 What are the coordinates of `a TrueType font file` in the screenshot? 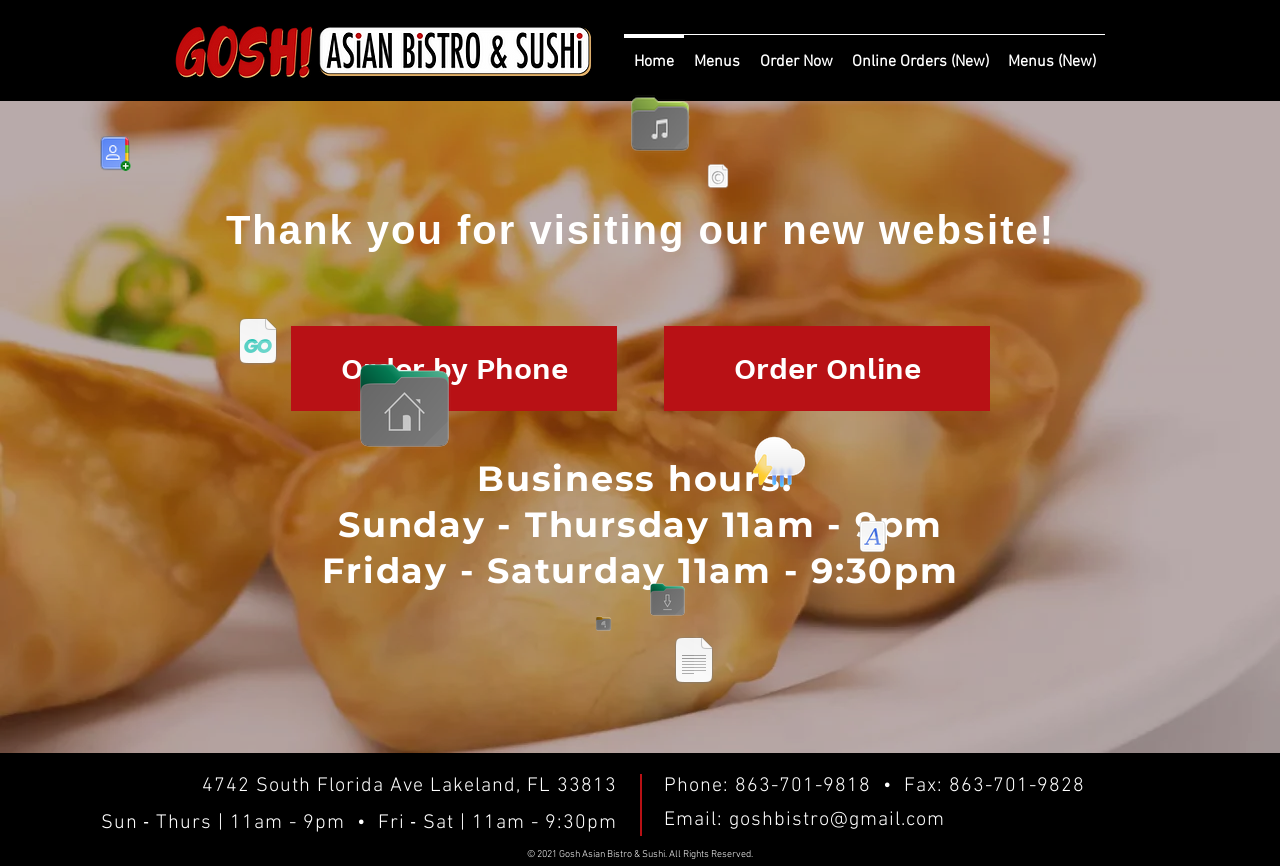 It's located at (872, 536).